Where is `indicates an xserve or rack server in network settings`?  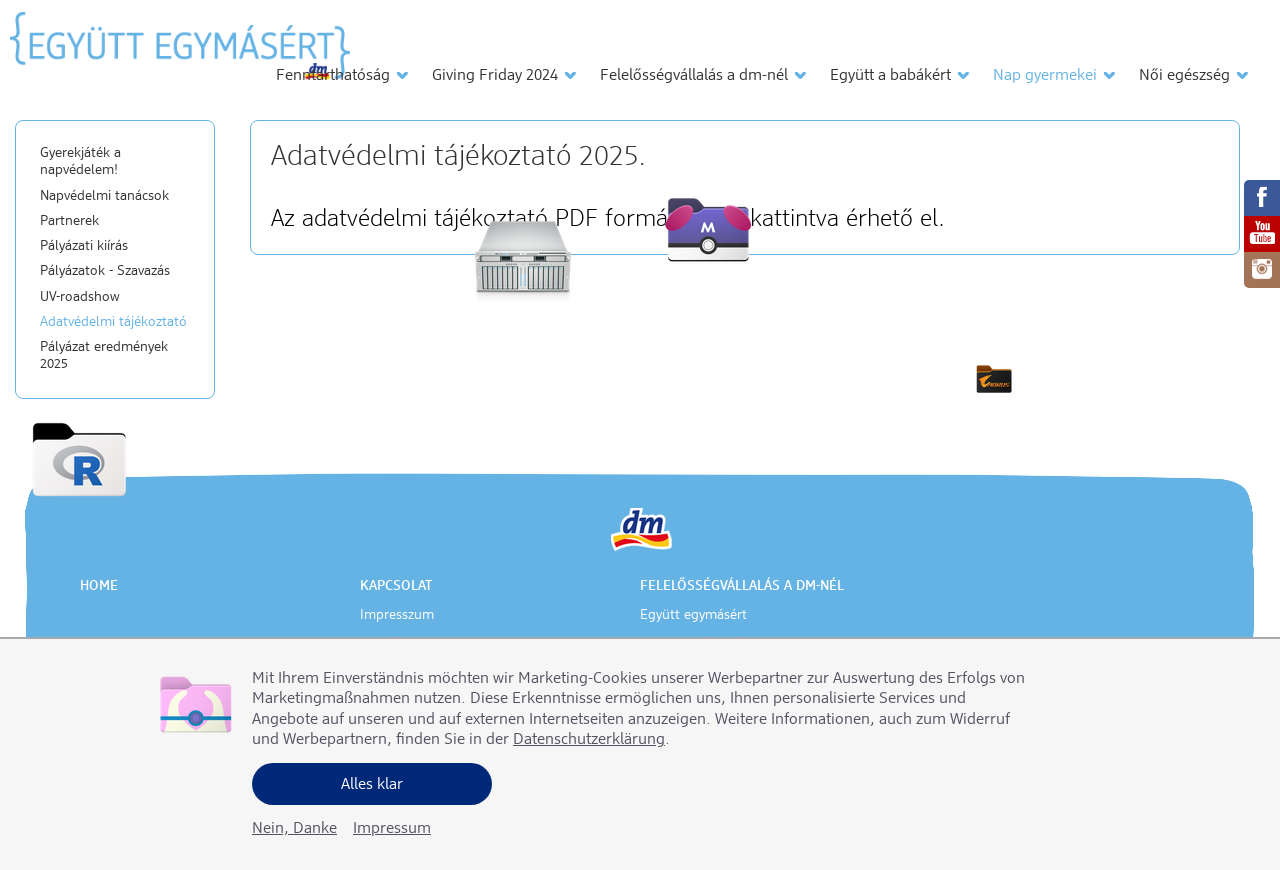
indicates an xserve or rack server in network settings is located at coordinates (523, 254).